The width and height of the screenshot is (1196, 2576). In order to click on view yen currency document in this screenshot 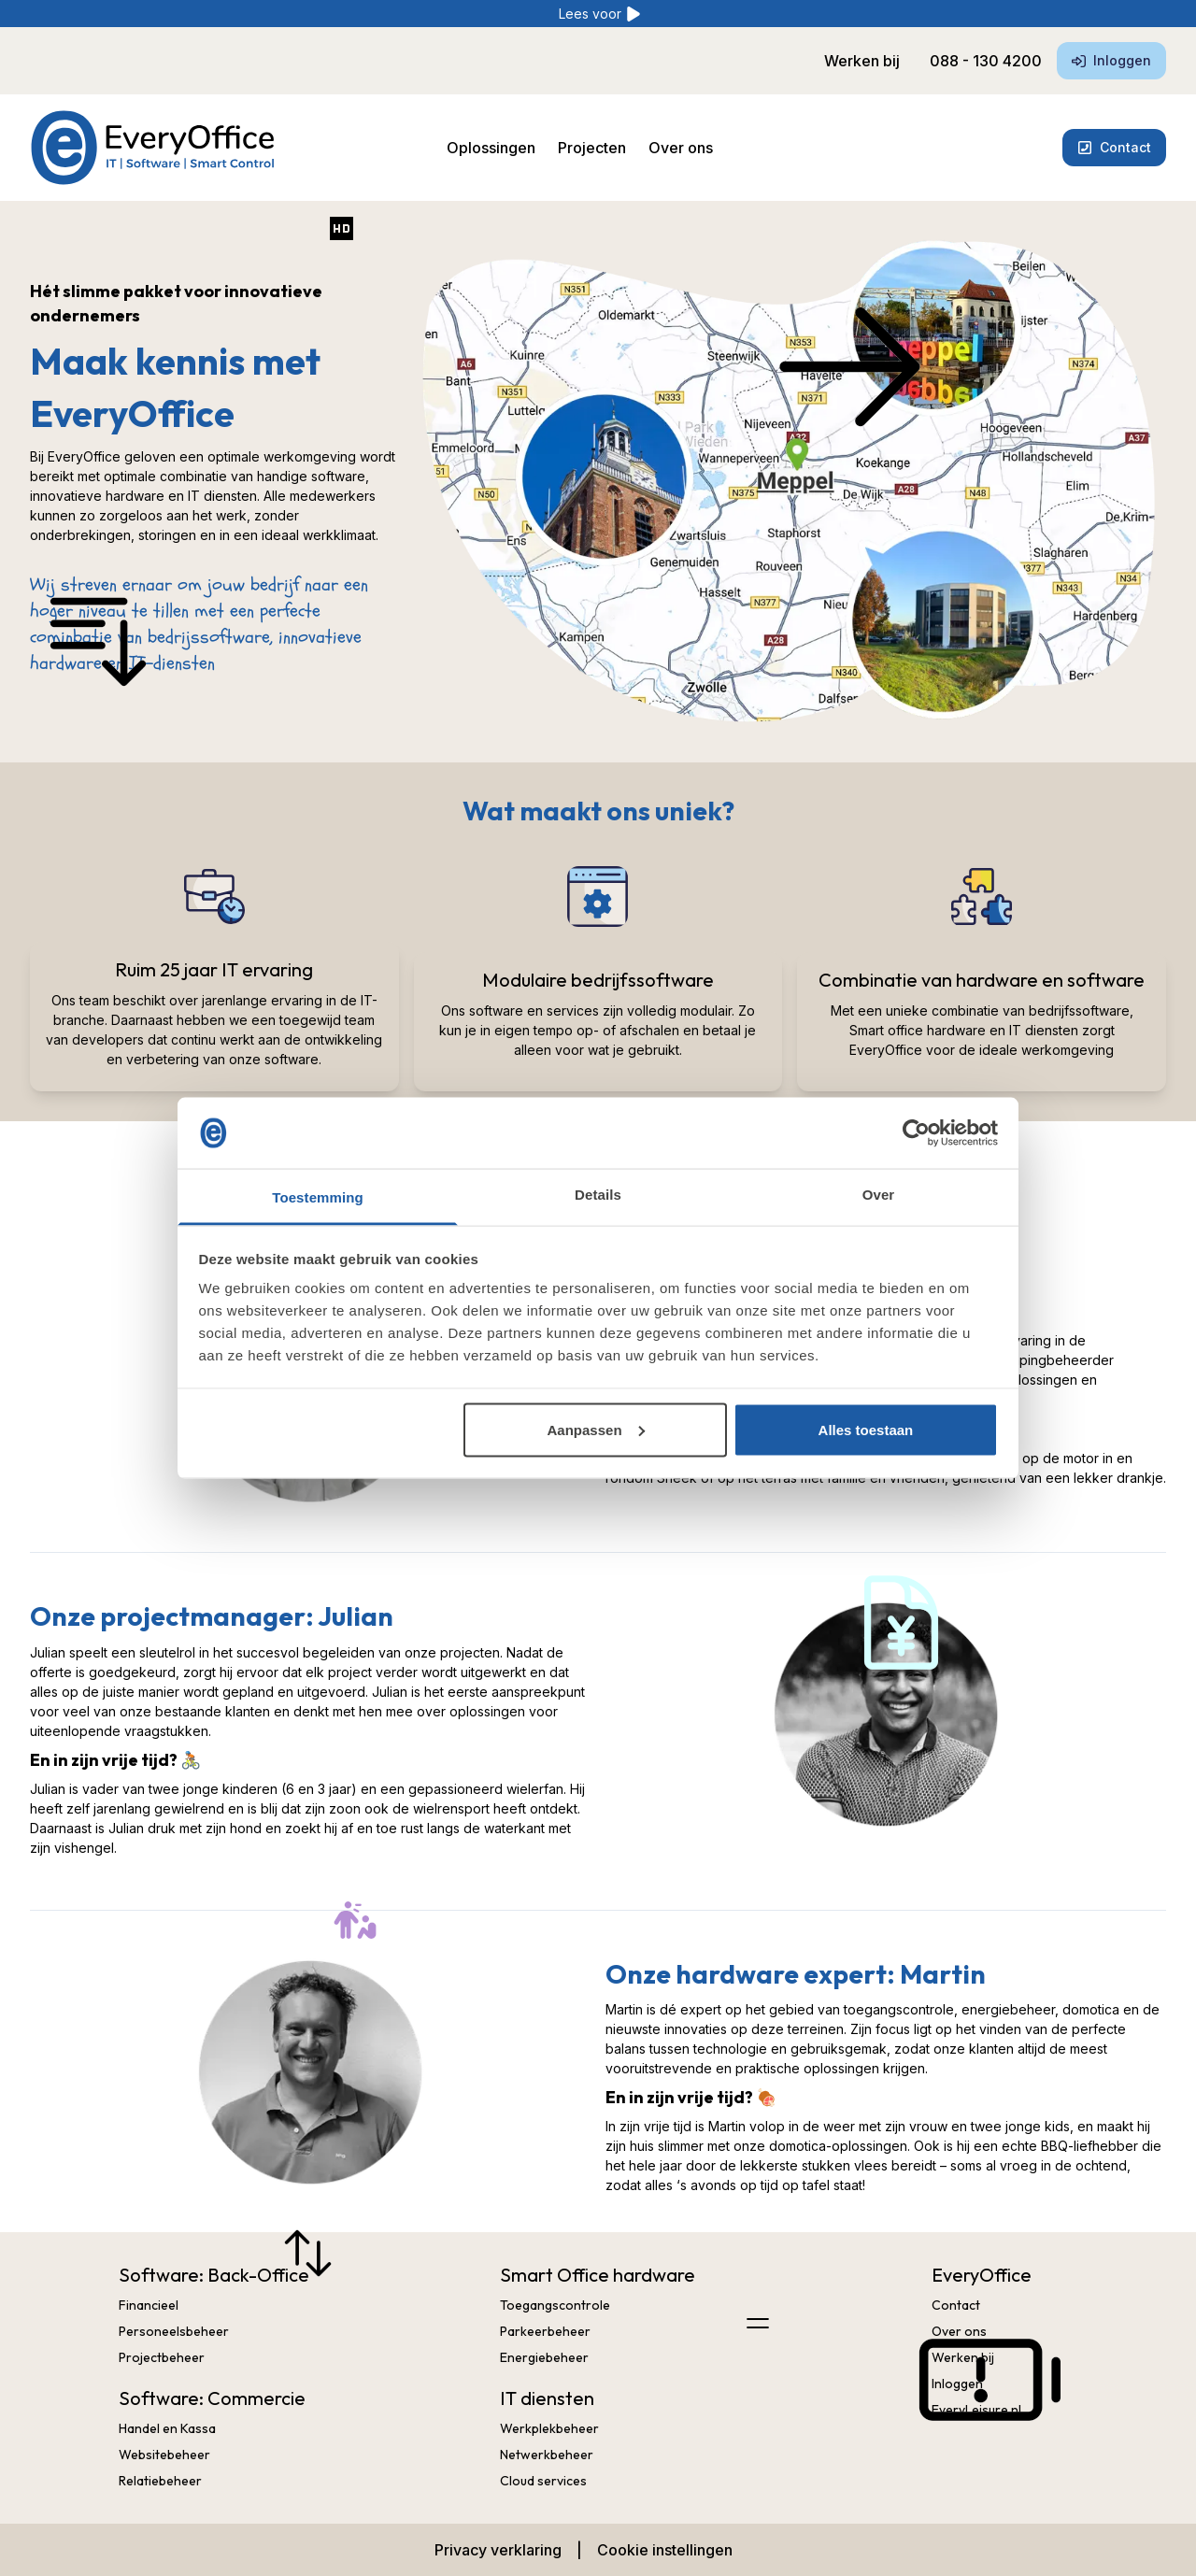, I will do `click(901, 1622)`.